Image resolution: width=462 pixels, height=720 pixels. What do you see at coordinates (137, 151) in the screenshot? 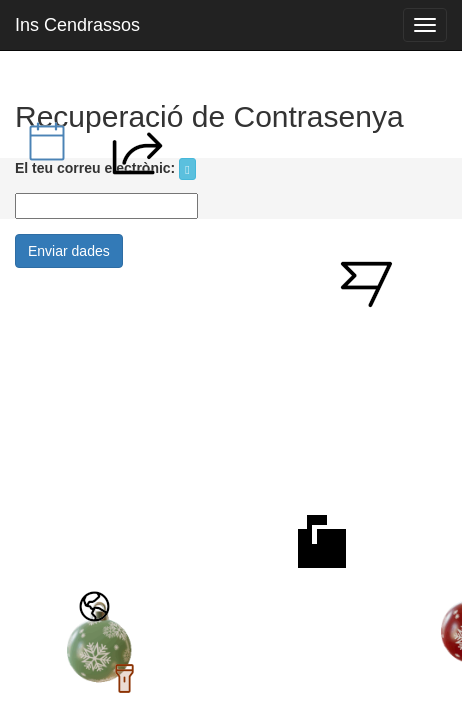
I see `share this content` at bounding box center [137, 151].